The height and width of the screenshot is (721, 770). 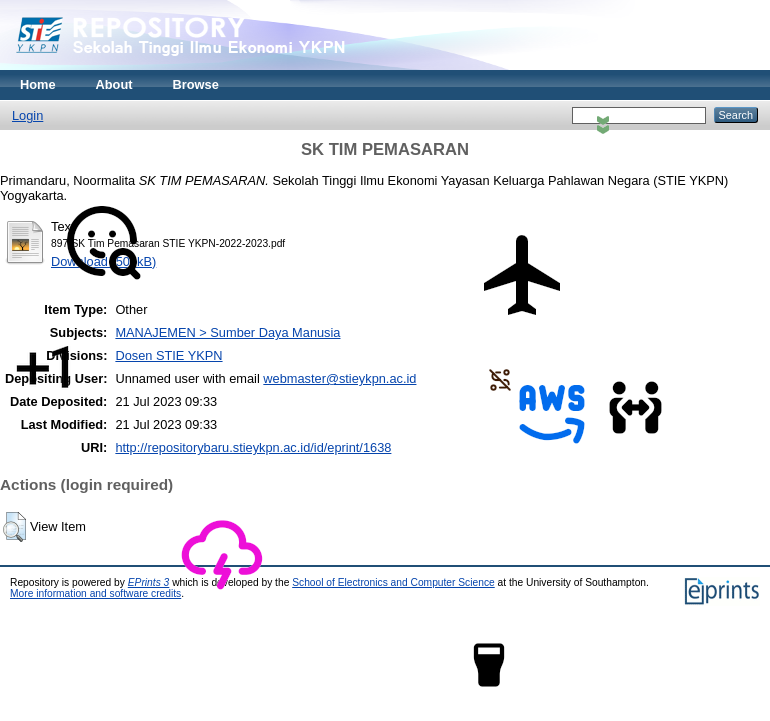 What do you see at coordinates (220, 549) in the screenshot?
I see `indicates stormy weather conditions` at bounding box center [220, 549].